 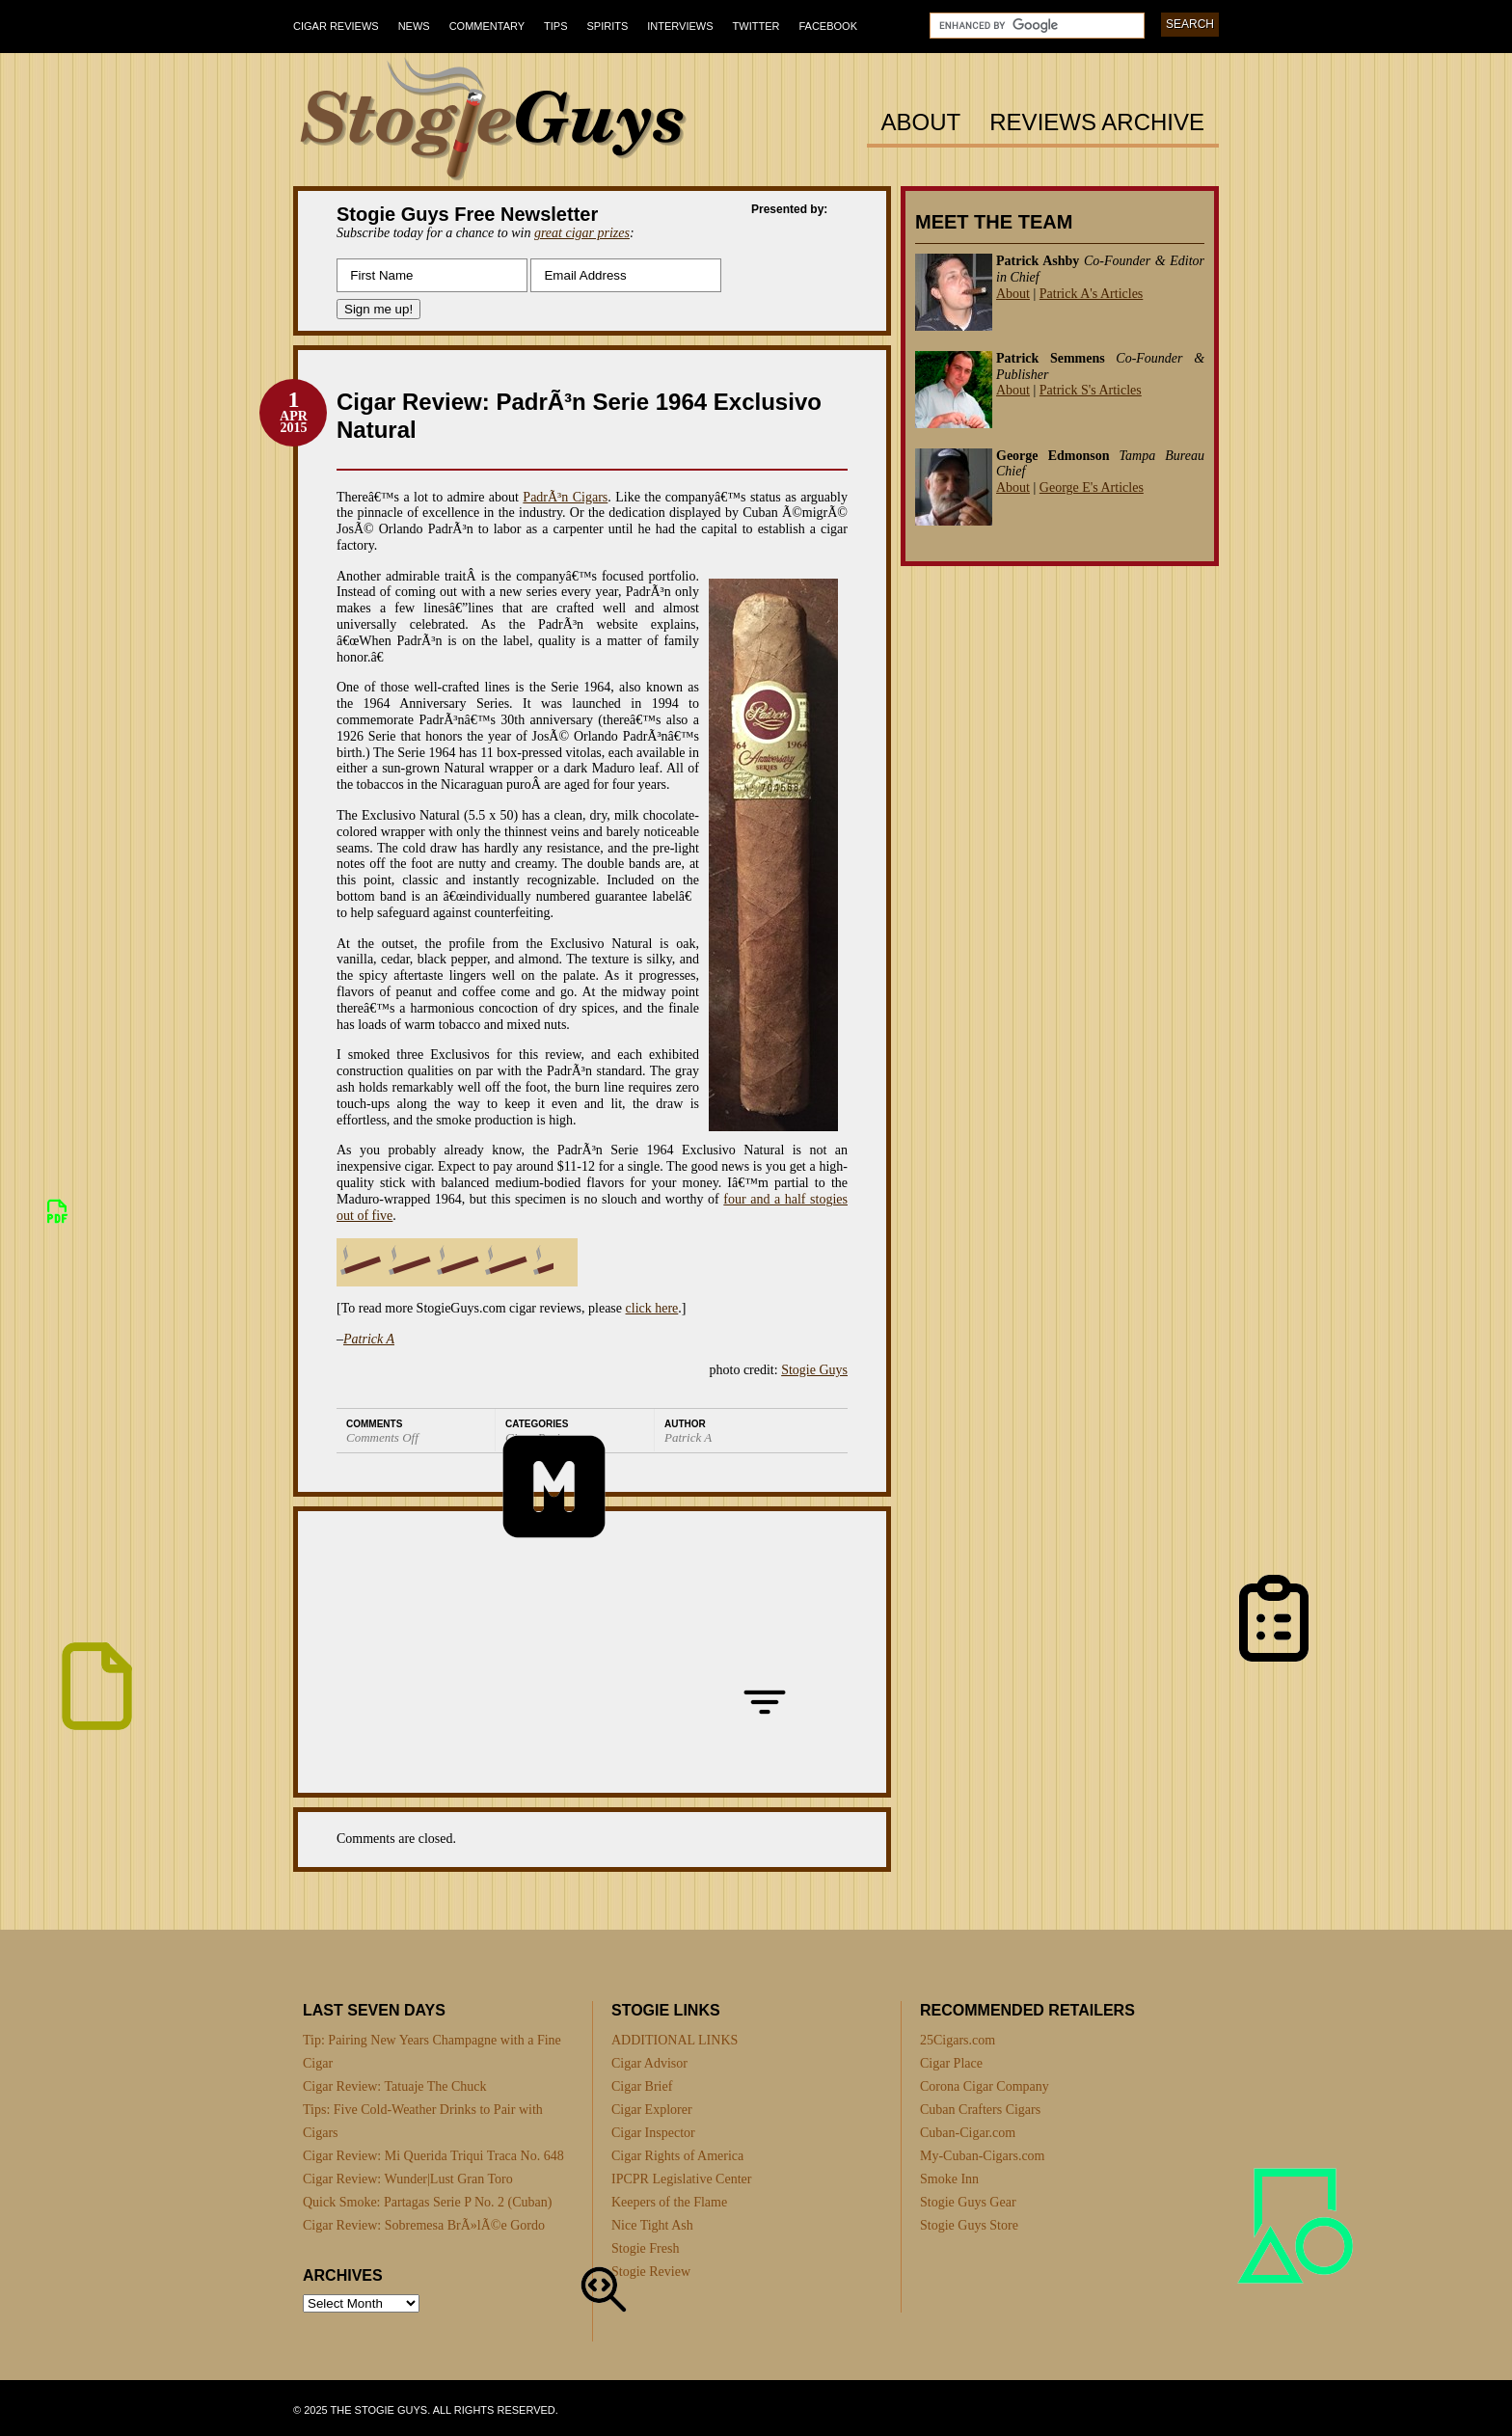 I want to click on view or open a file, so click(x=96, y=1686).